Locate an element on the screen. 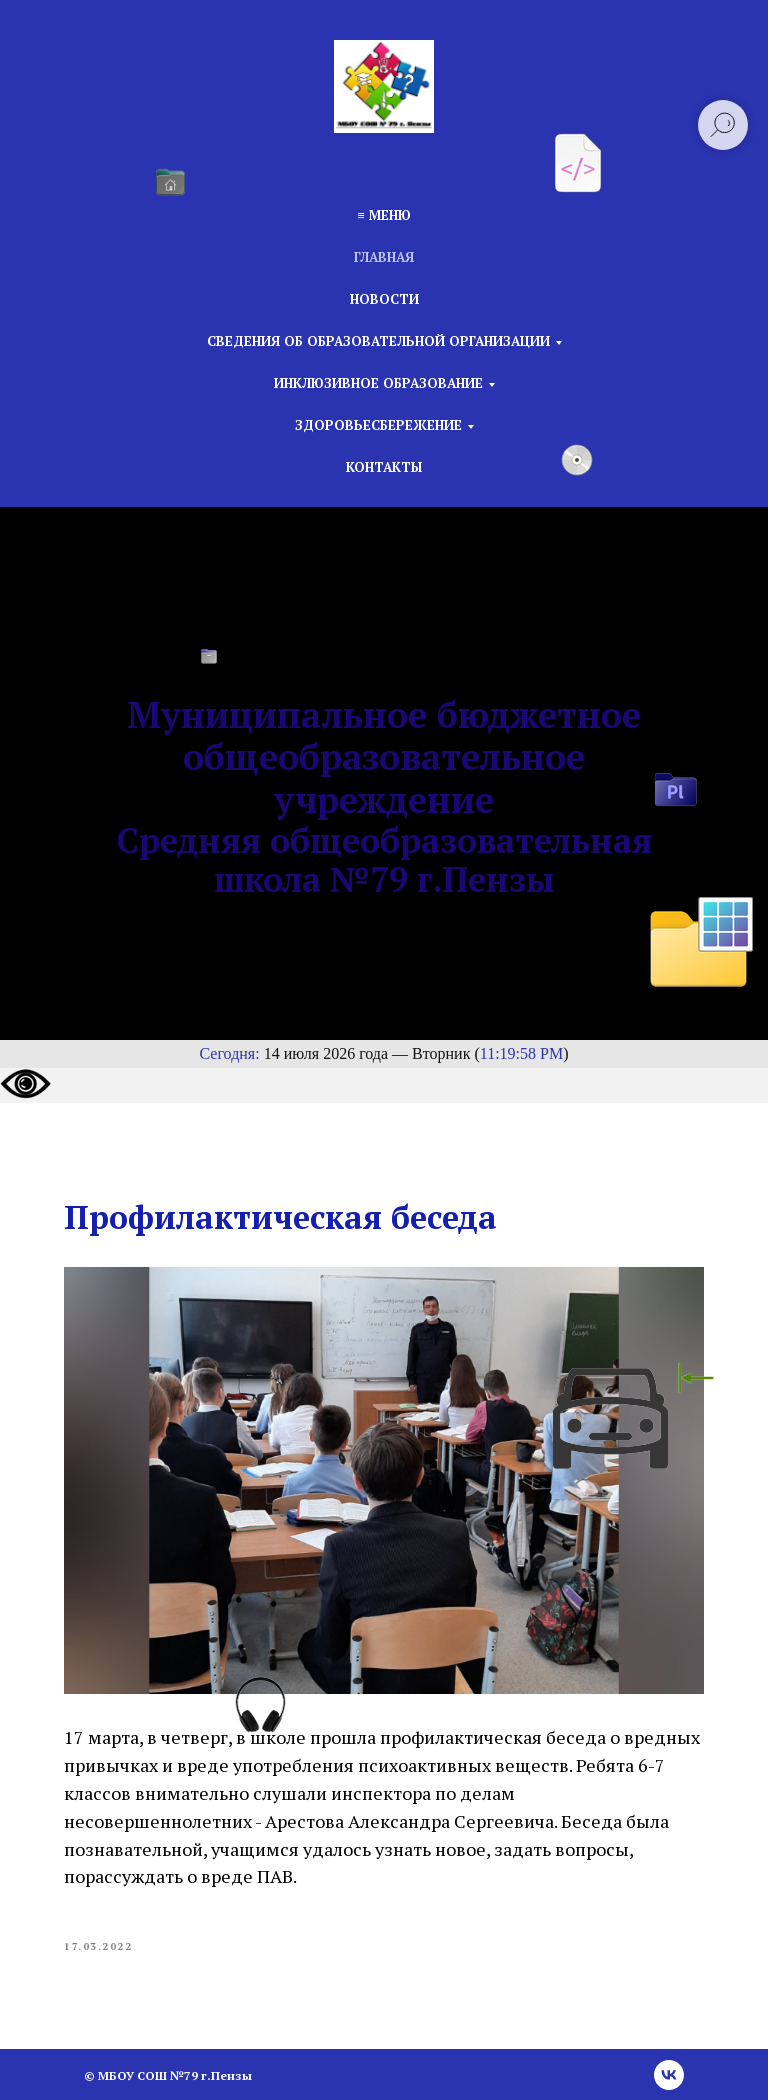 This screenshot has height=2100, width=768. open folder containing adobe prelude project files is located at coordinates (675, 790).